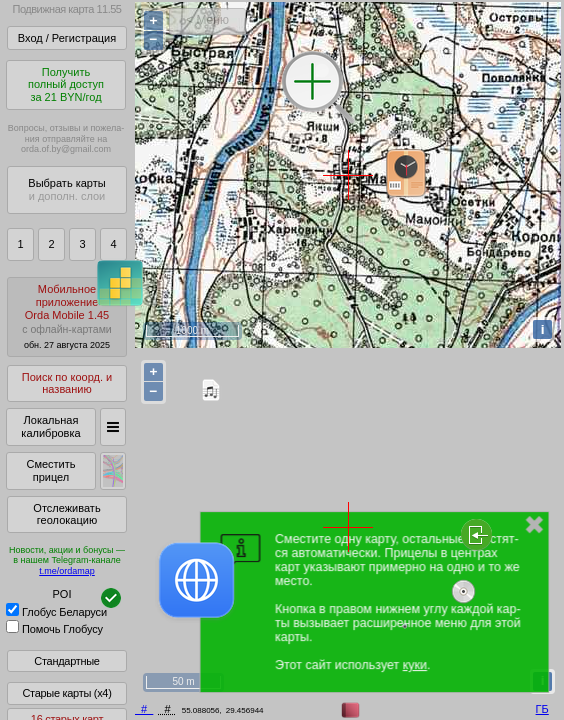 The image size is (564, 720). What do you see at coordinates (317, 86) in the screenshot?
I see `zoom in on the current view` at bounding box center [317, 86].